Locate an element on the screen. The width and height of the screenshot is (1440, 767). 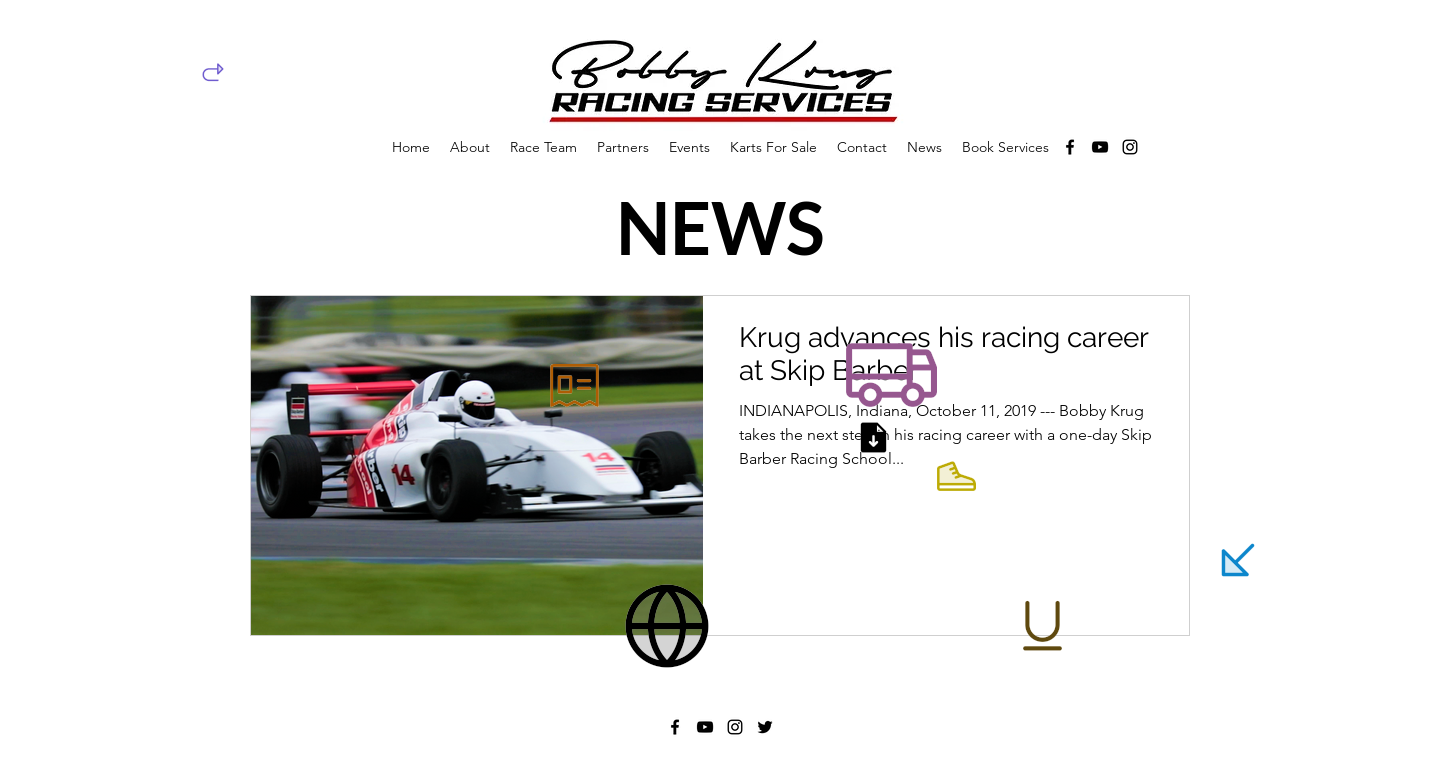
navigate to previous or back-left content is located at coordinates (1238, 560).